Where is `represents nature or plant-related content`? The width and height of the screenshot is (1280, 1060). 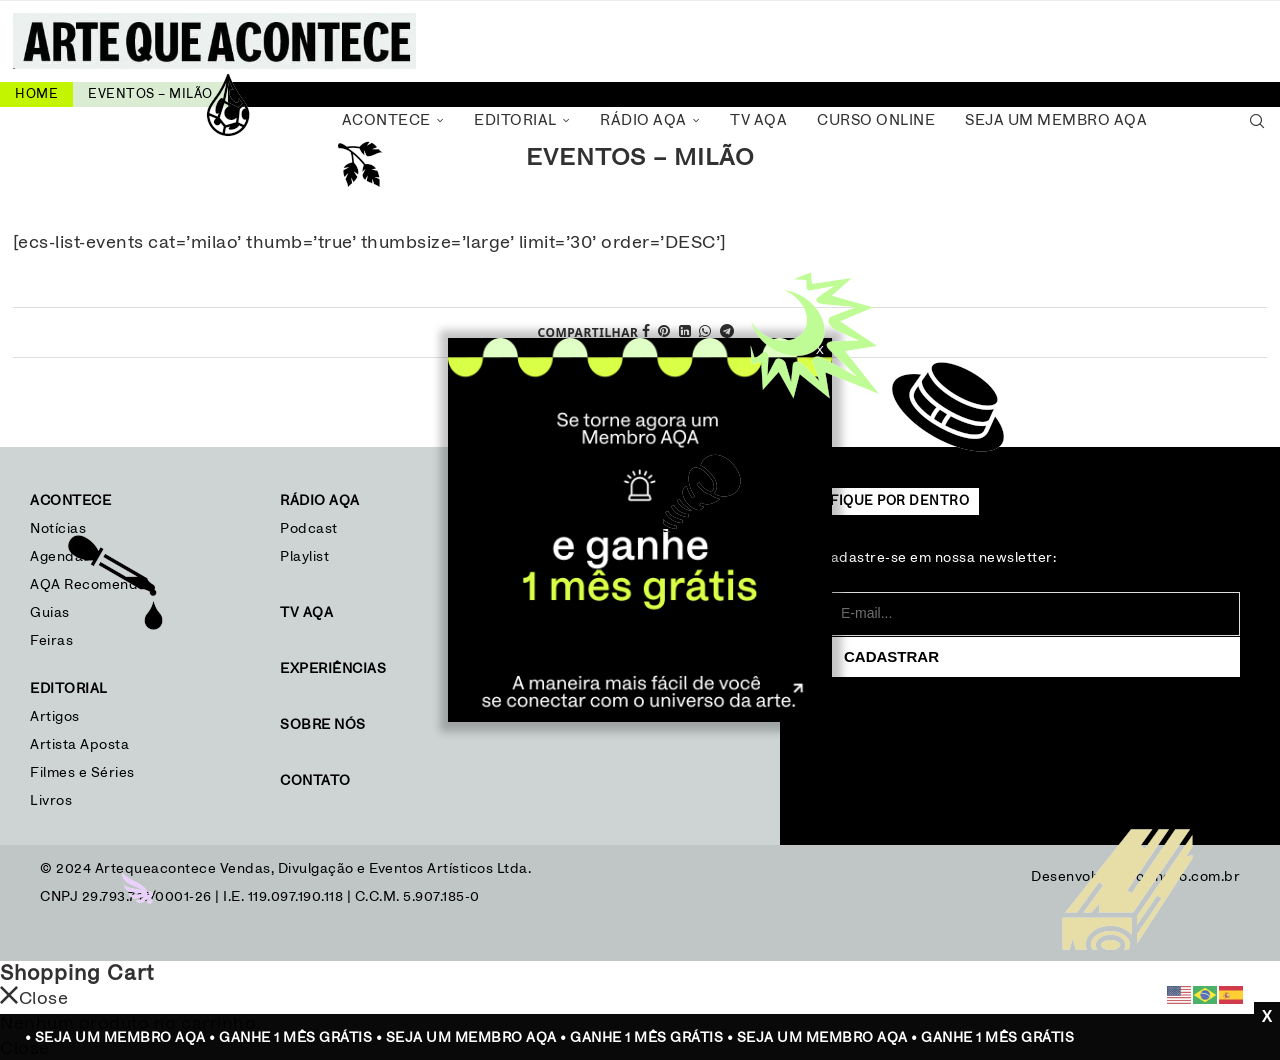
represents nature or plant-related content is located at coordinates (360, 164).